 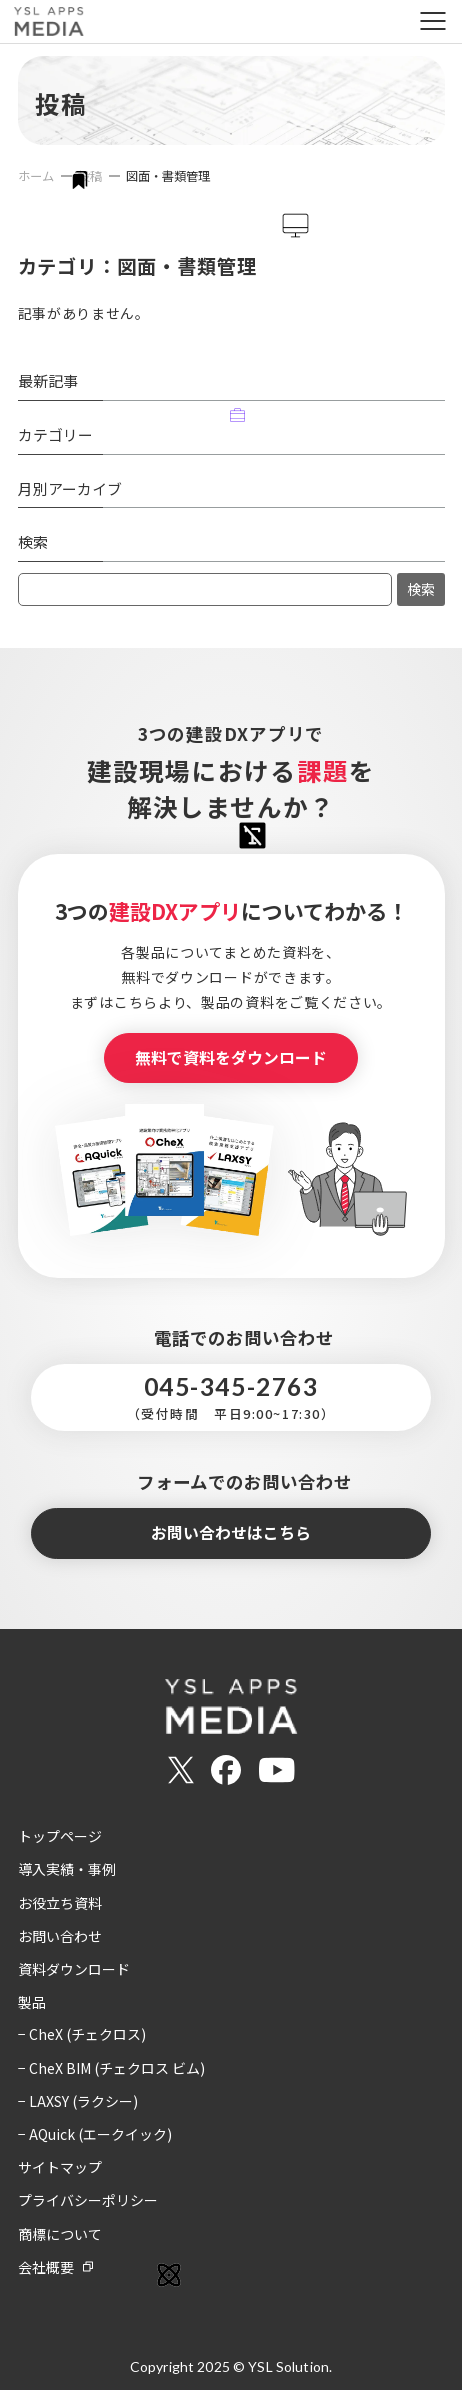 What do you see at coordinates (237, 415) in the screenshot?
I see `access work or business documents` at bounding box center [237, 415].